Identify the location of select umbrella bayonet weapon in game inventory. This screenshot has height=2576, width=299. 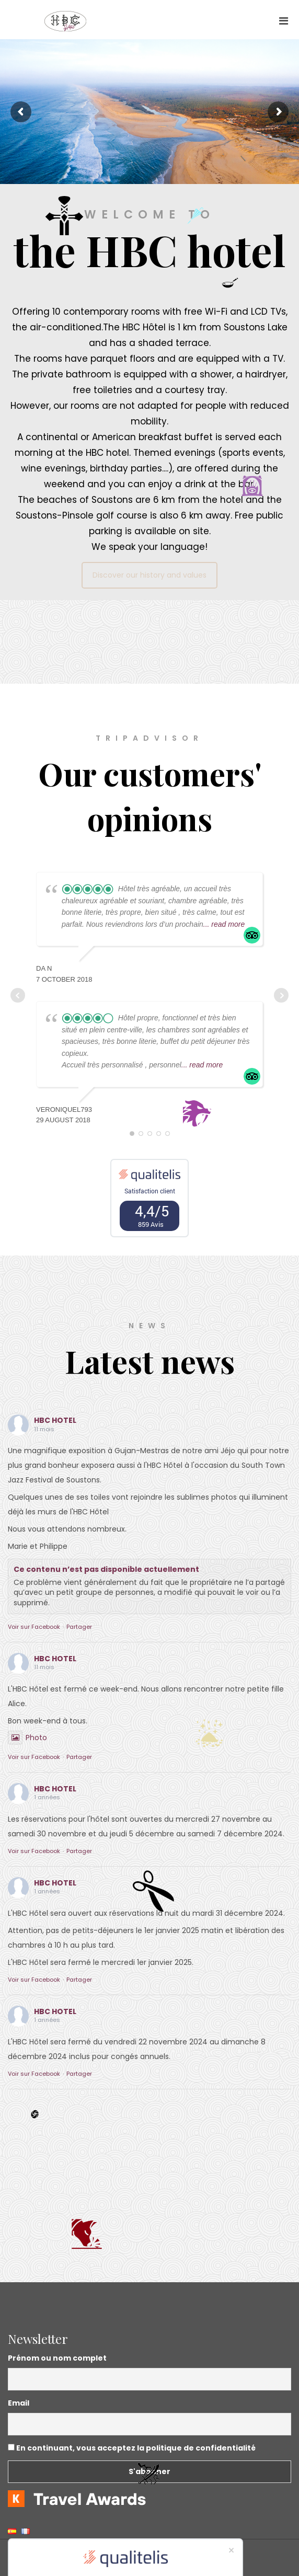
(195, 216).